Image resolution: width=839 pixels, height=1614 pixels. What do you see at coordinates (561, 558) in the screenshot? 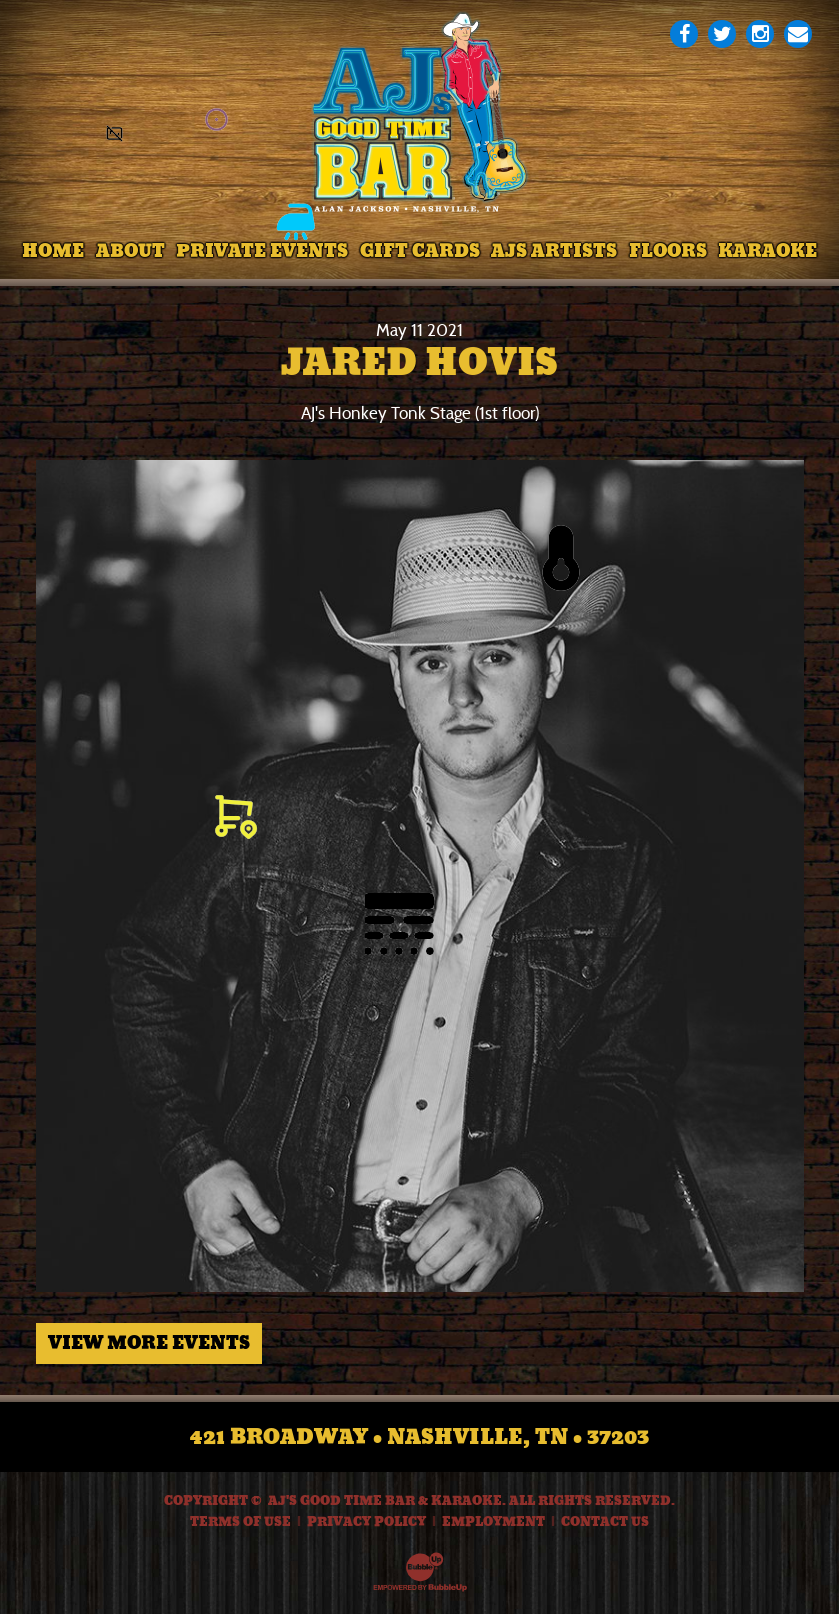
I see `indicates low temperature reading` at bounding box center [561, 558].